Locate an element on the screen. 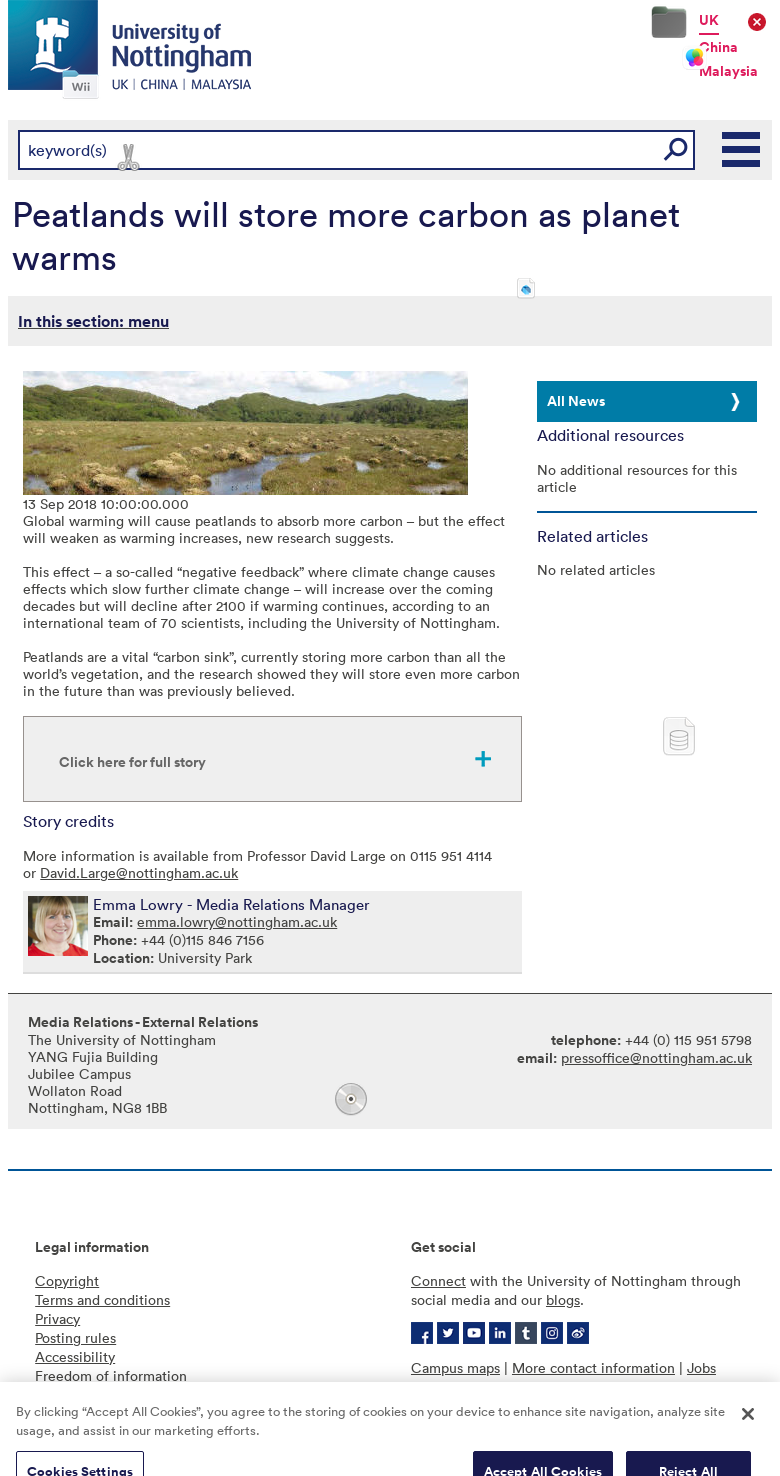 The image size is (780, 1476). open folder to view contents is located at coordinates (669, 22).